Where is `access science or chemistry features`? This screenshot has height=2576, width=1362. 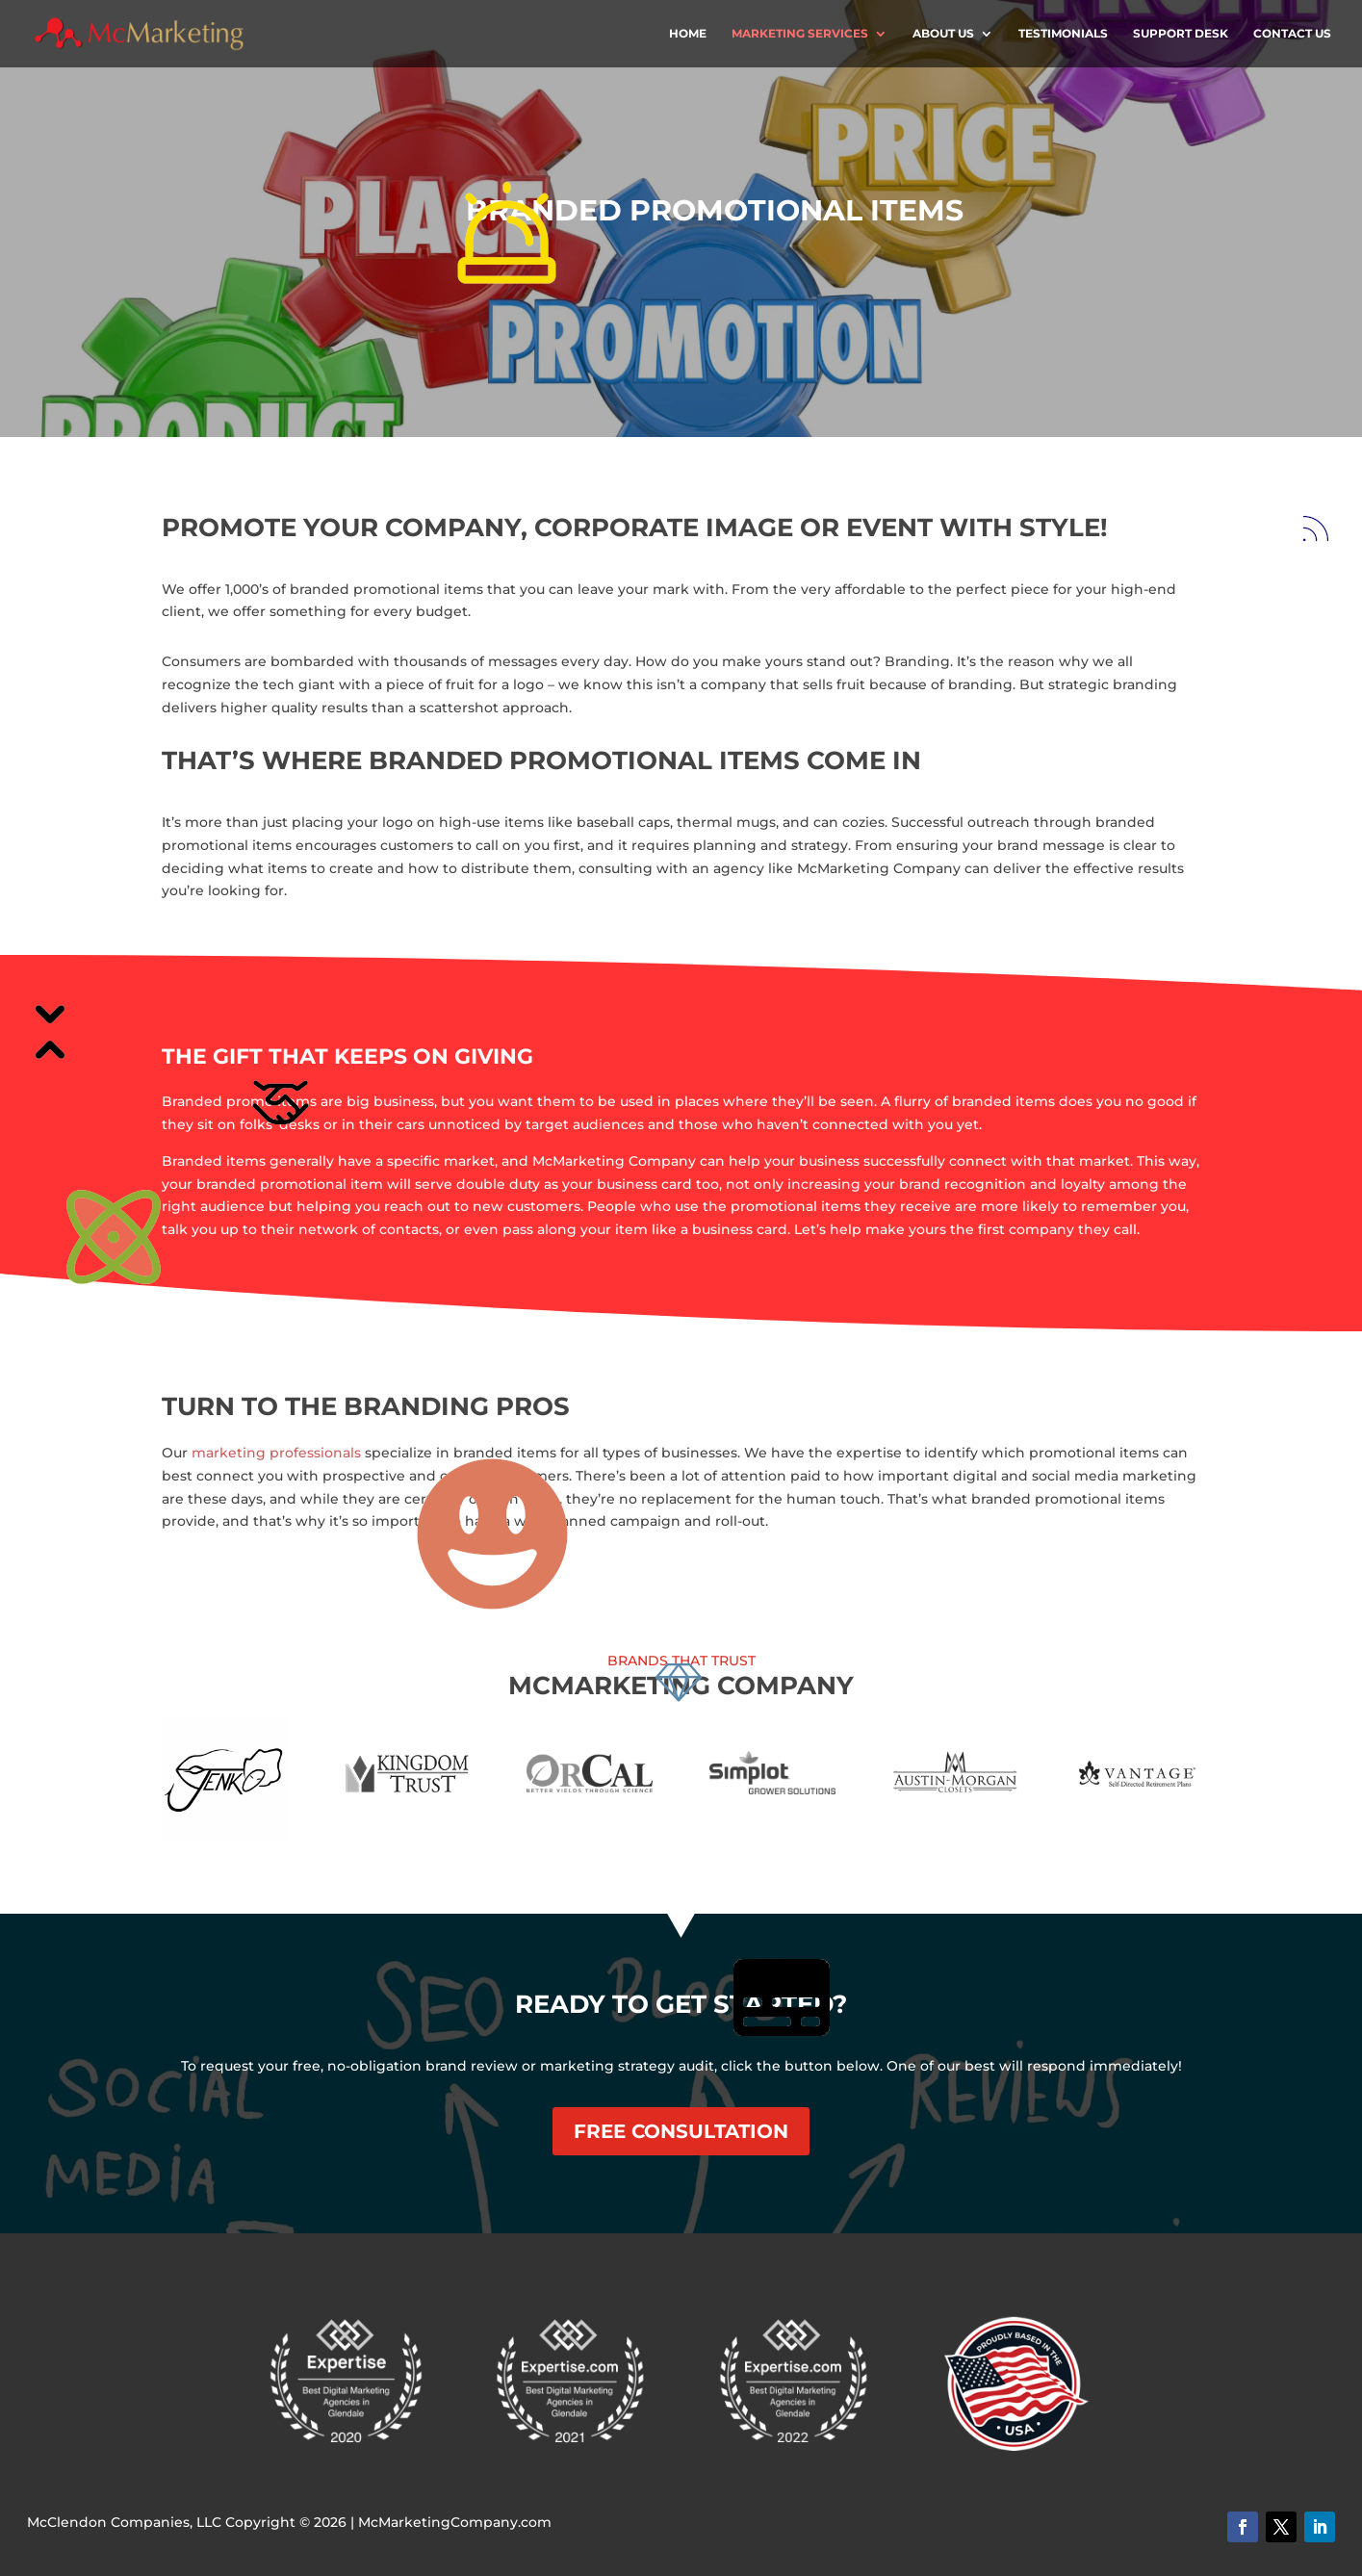
access science or chemistry features is located at coordinates (114, 1237).